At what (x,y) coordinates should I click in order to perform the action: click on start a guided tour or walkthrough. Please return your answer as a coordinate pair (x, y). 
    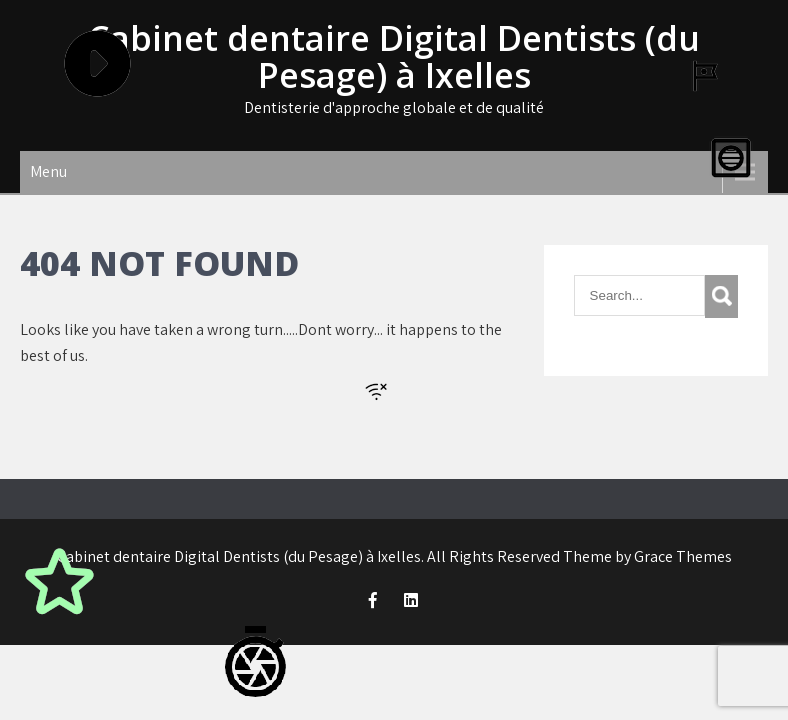
    Looking at the image, I should click on (704, 76).